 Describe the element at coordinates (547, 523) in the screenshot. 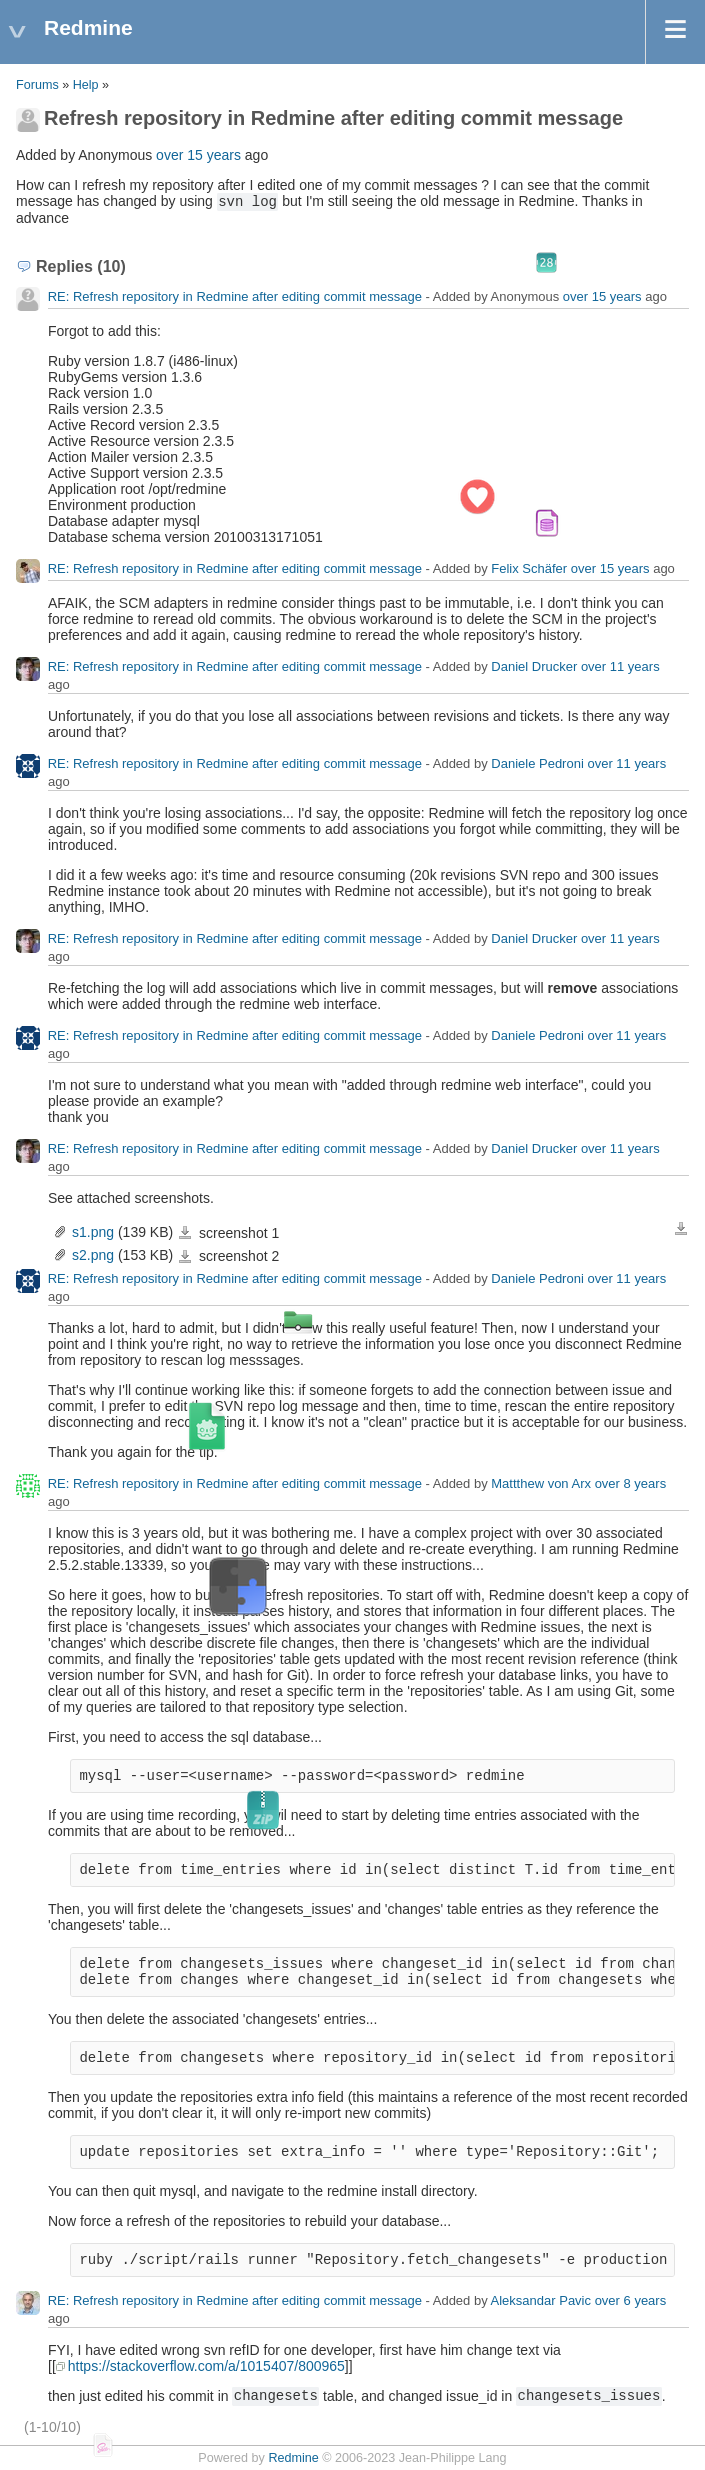

I see `open a database file` at that location.